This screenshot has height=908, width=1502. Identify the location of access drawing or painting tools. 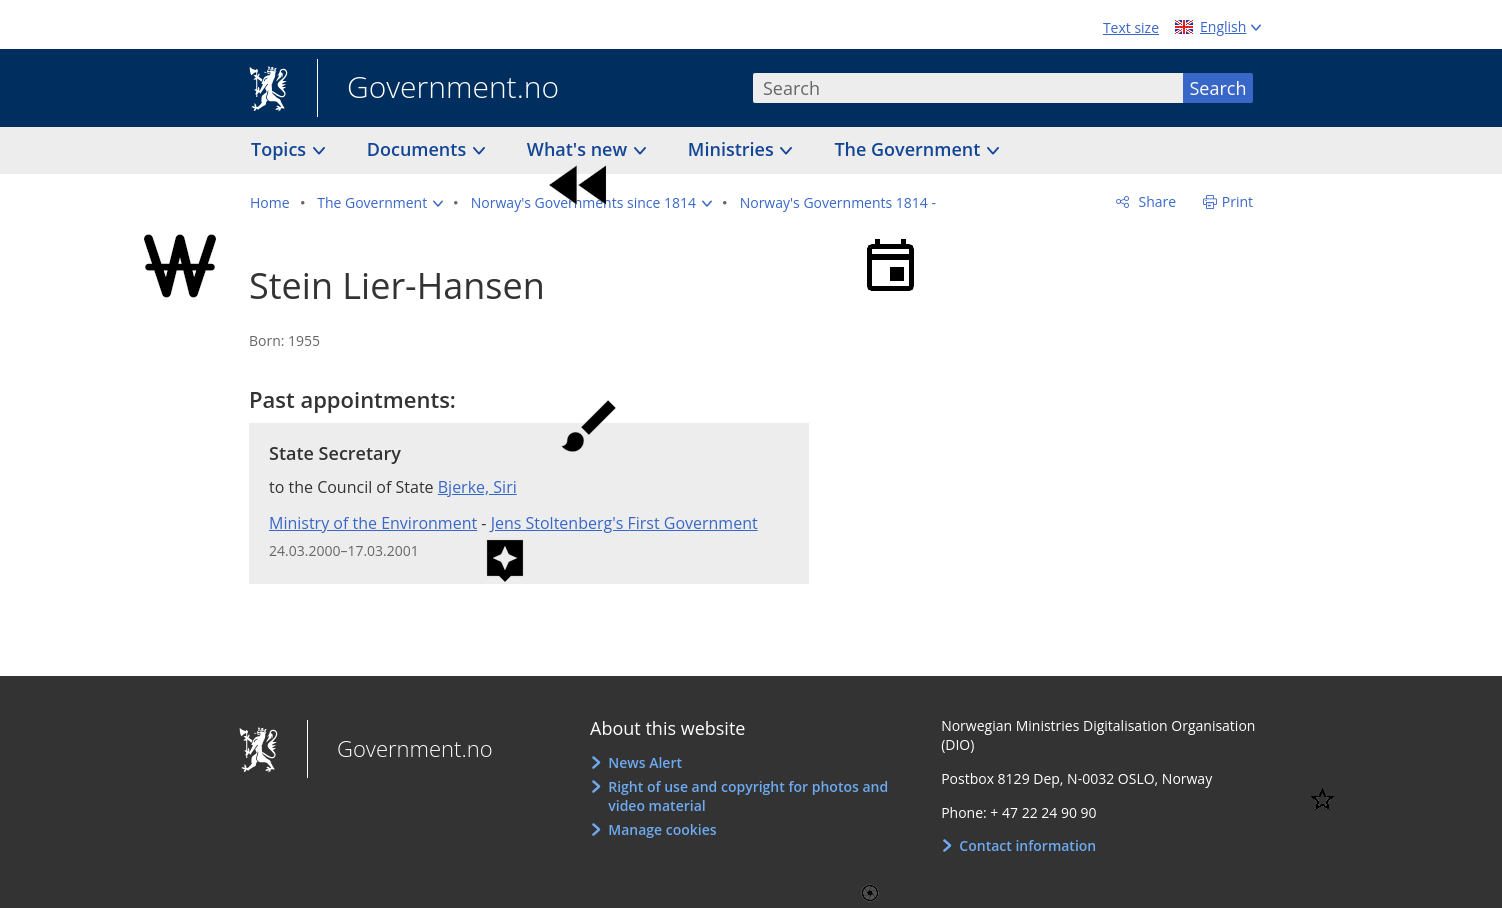
(589, 426).